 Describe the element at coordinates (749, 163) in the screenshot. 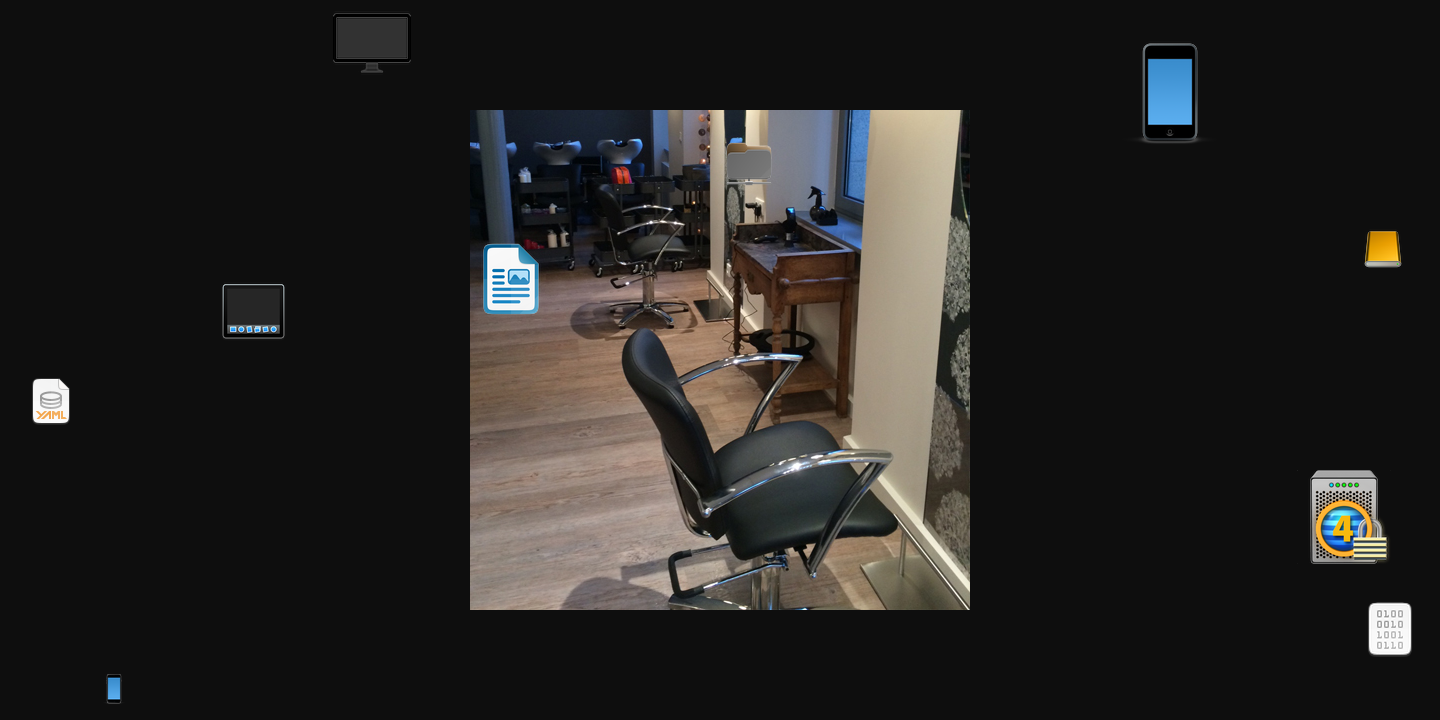

I see `access files stored on a remote server` at that location.